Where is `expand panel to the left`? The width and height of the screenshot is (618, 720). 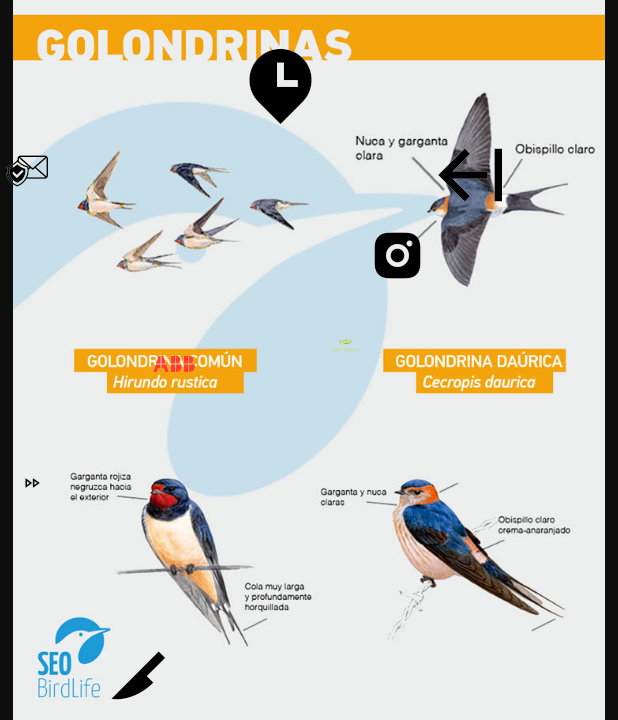
expand panel to the left is located at coordinates (472, 175).